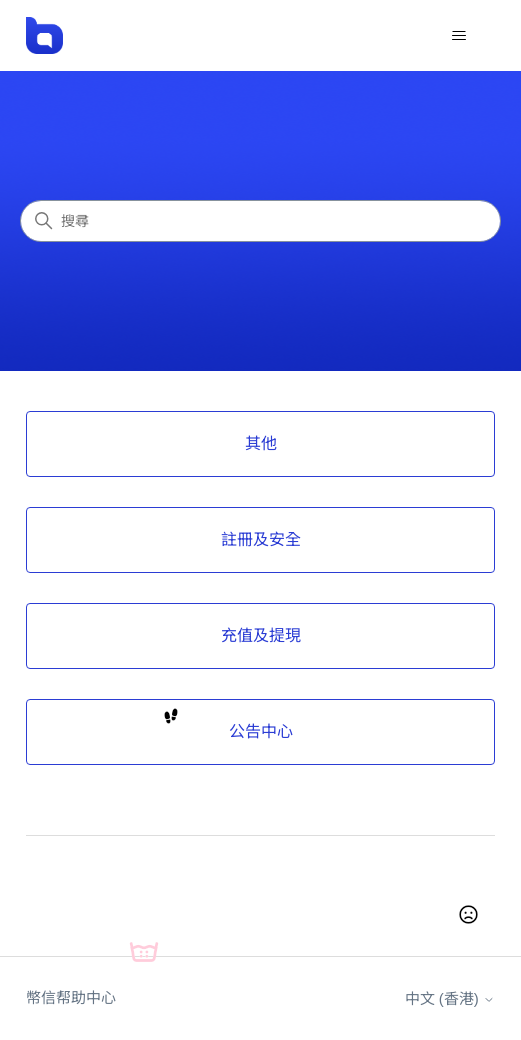 This screenshot has height=1040, width=521. I want to click on wash at medium-high temperature setting, so click(144, 952).